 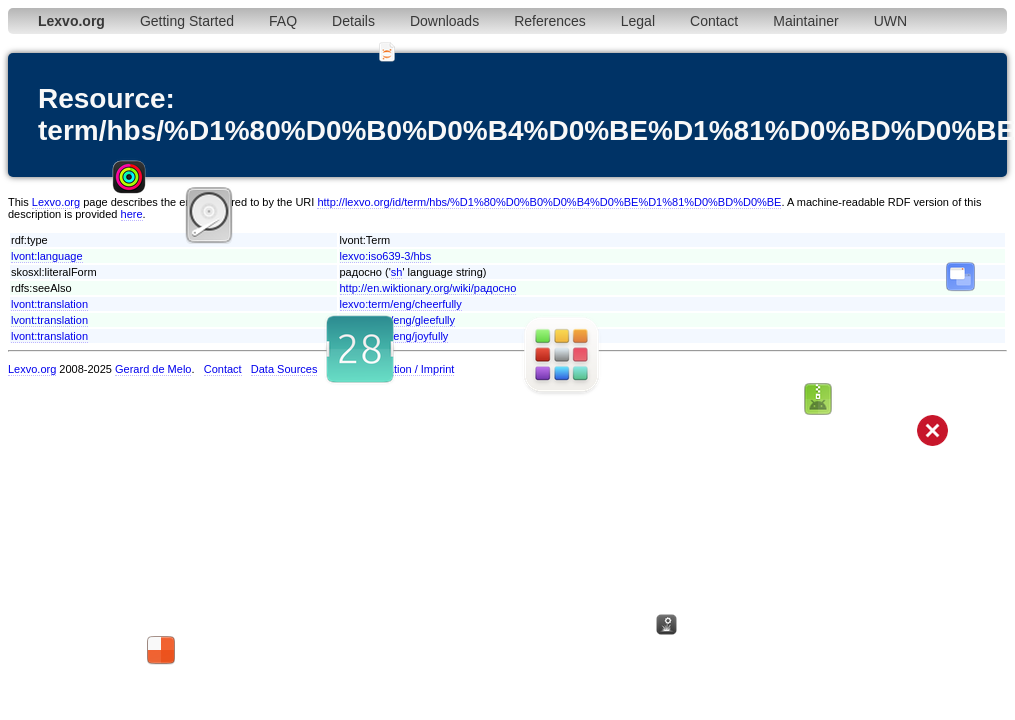 I want to click on an android application package file, so click(x=818, y=399).